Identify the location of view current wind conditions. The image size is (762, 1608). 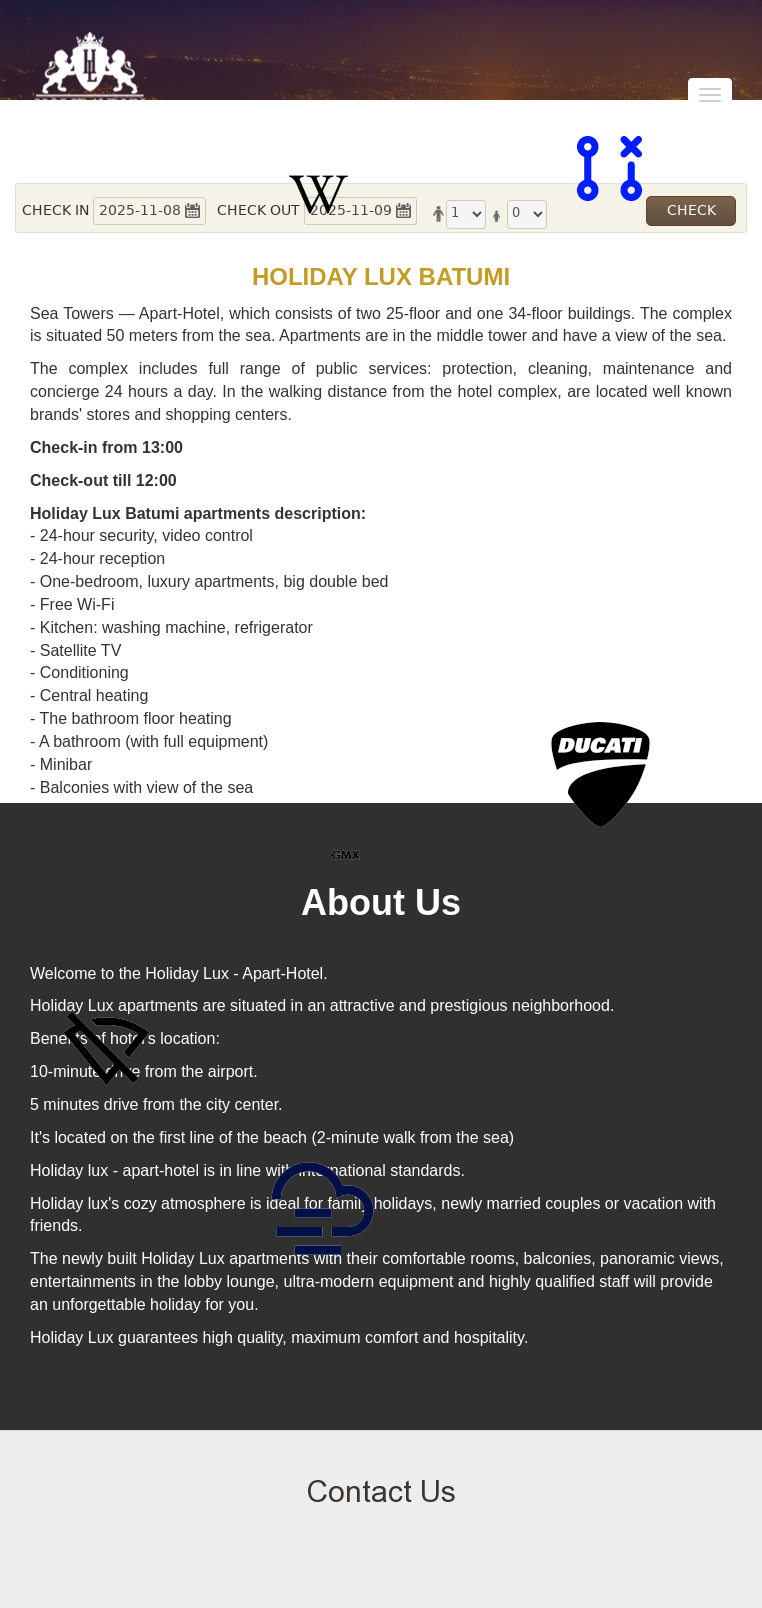
(322, 1208).